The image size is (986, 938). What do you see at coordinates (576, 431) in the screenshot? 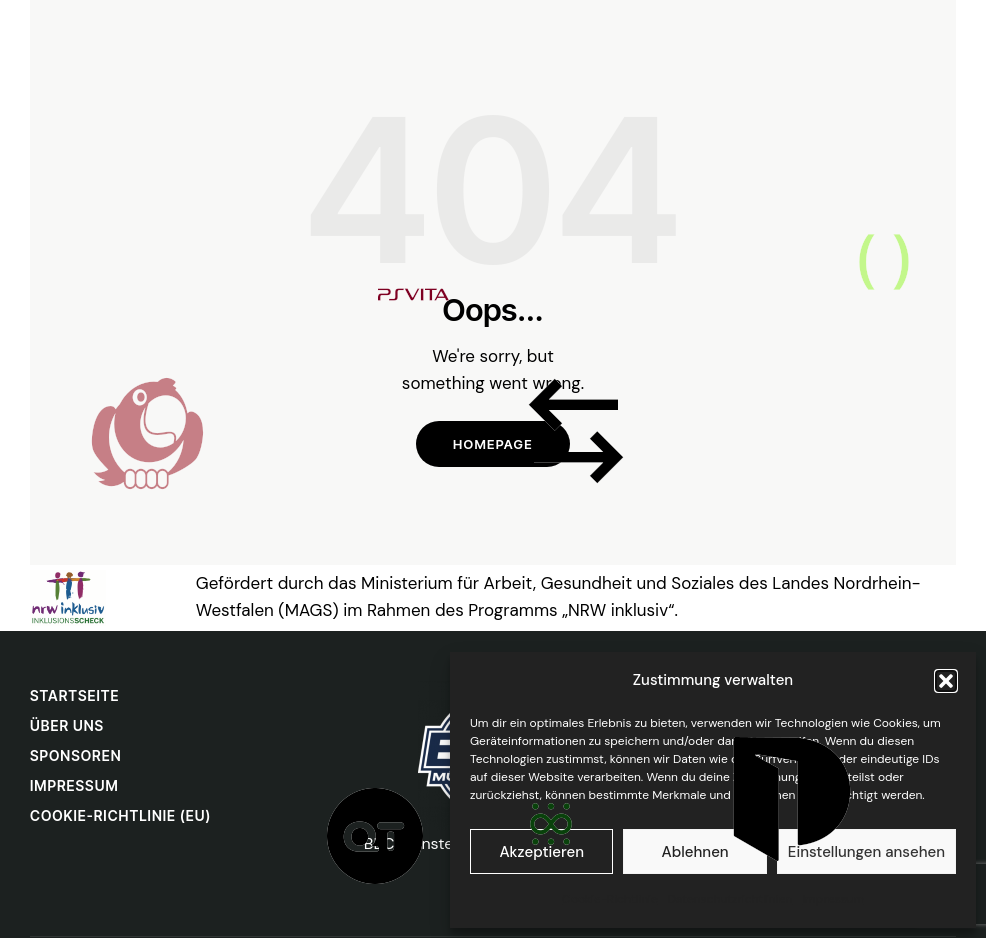
I see `swap or exchange items` at bounding box center [576, 431].